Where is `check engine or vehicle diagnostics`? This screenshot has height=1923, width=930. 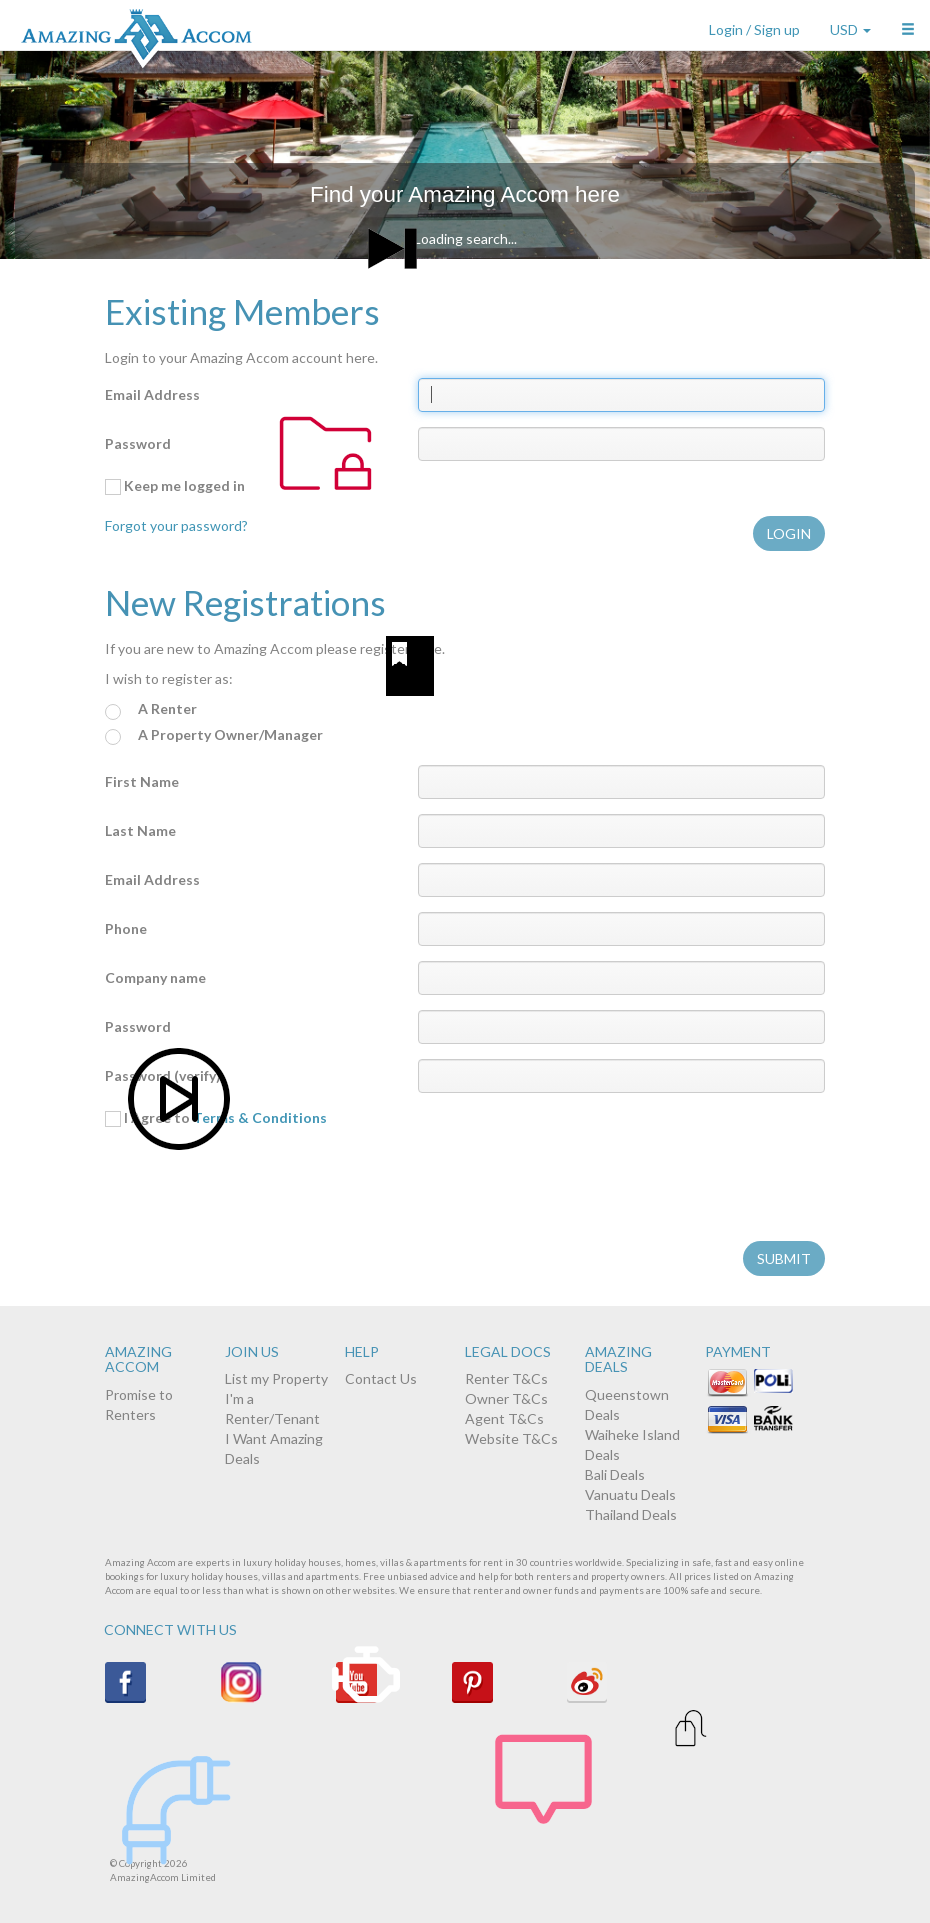 check engine or vehicle diagnostics is located at coordinates (365, 1675).